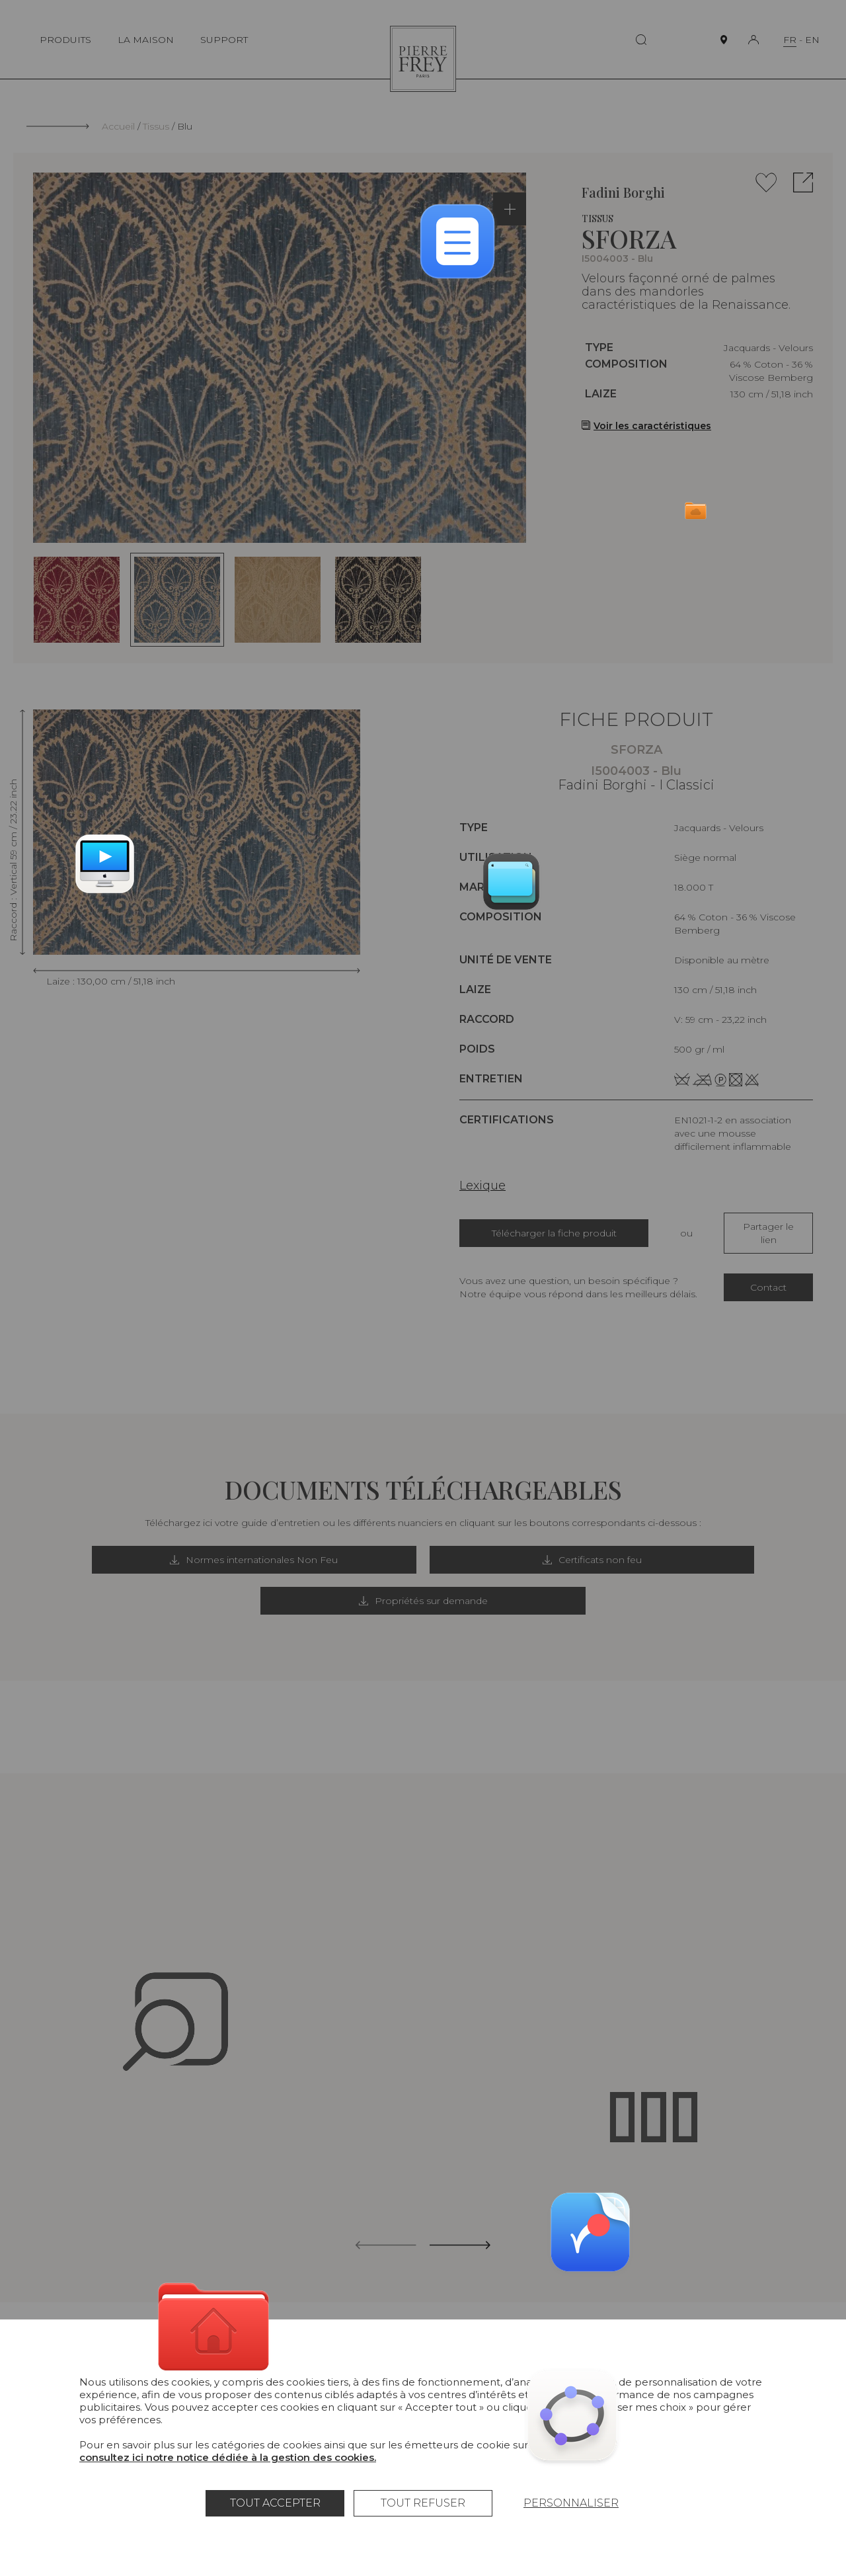 The height and width of the screenshot is (2576, 846). What do you see at coordinates (213, 2327) in the screenshot?
I see `access your home folder` at bounding box center [213, 2327].